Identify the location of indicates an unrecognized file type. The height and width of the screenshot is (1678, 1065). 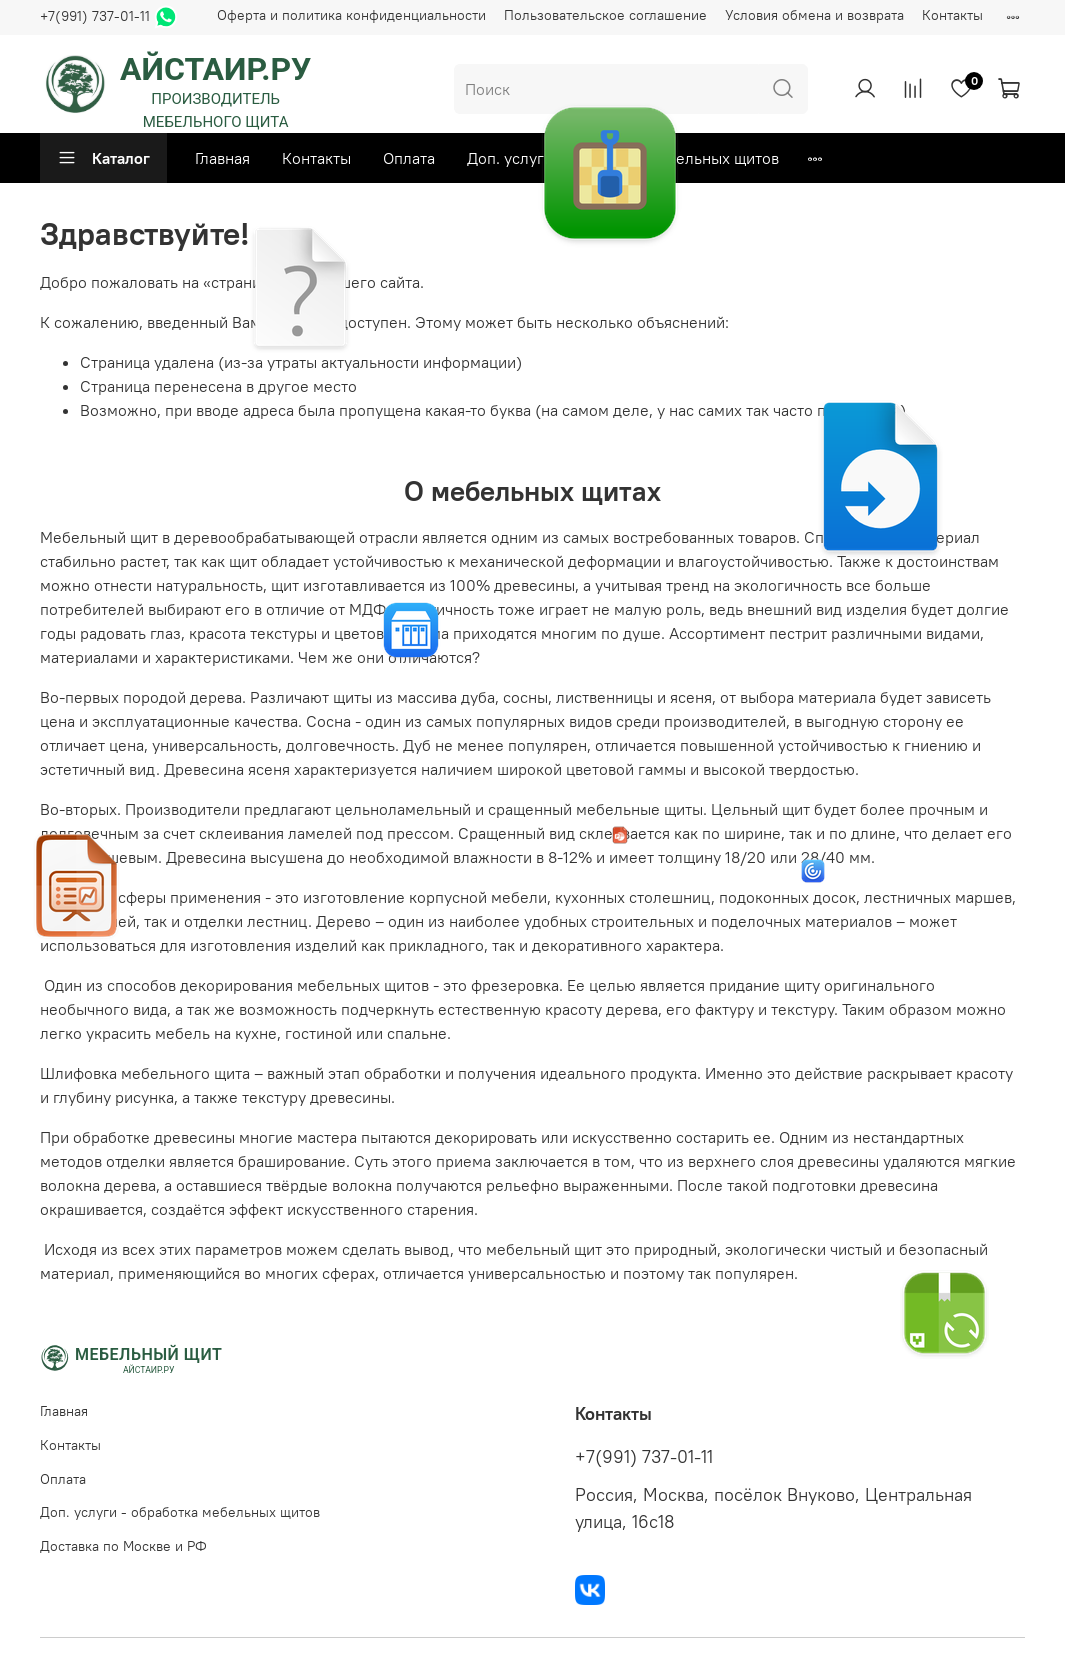
(300, 289).